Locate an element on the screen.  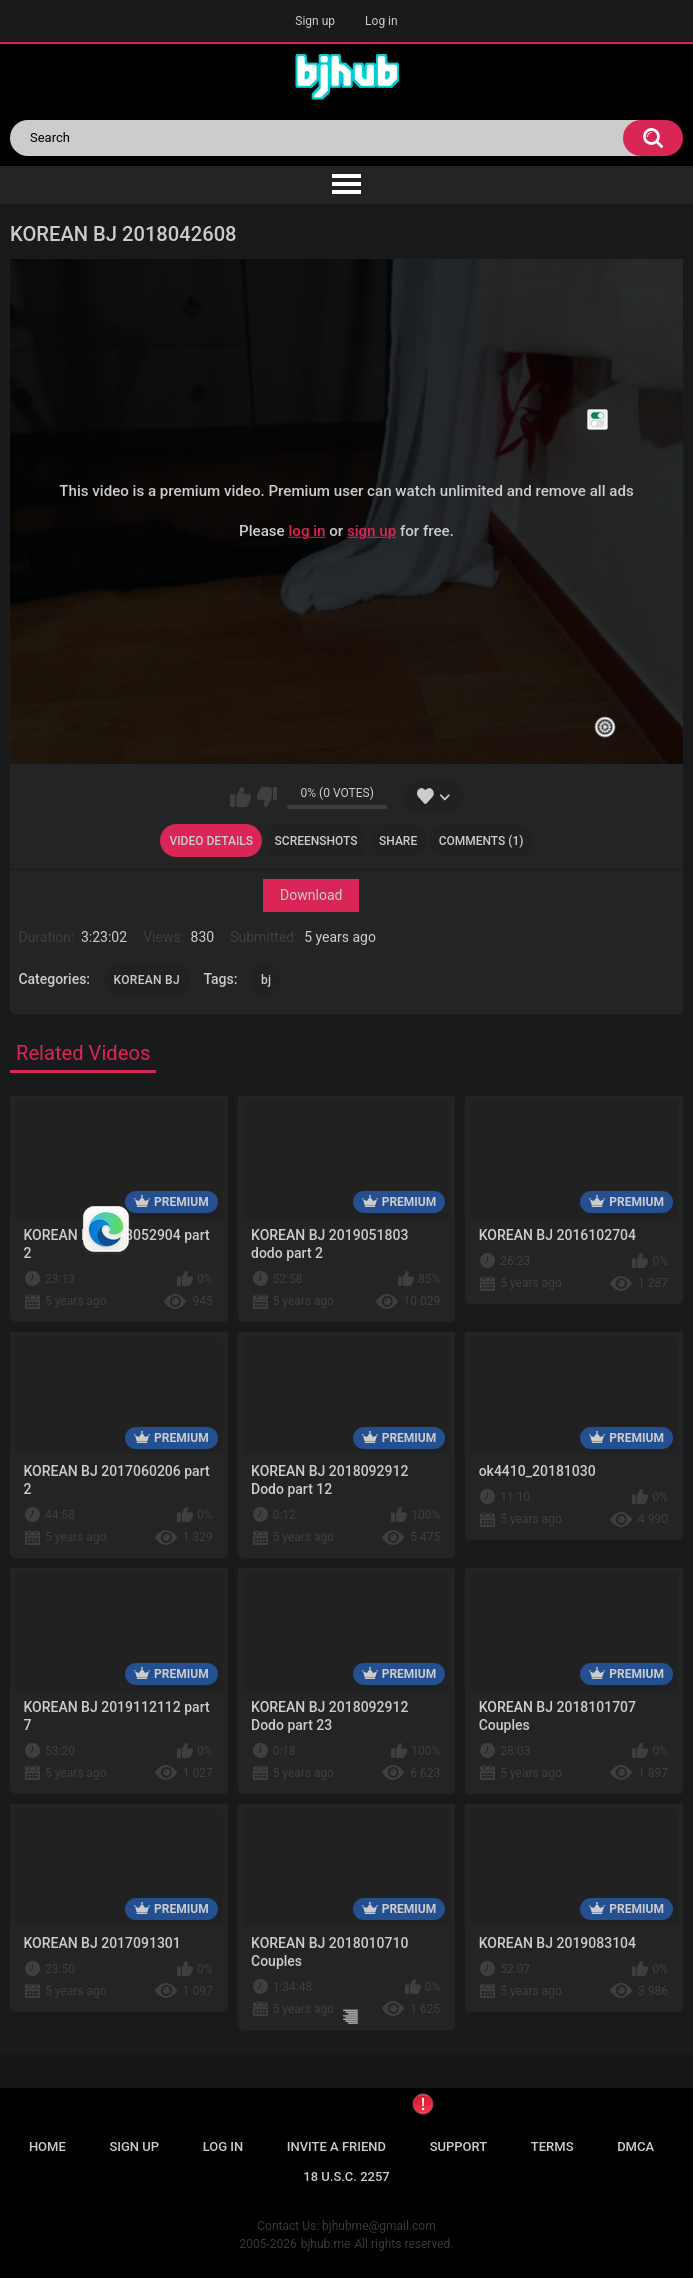
indicates an application error or crash is located at coordinates (423, 2104).